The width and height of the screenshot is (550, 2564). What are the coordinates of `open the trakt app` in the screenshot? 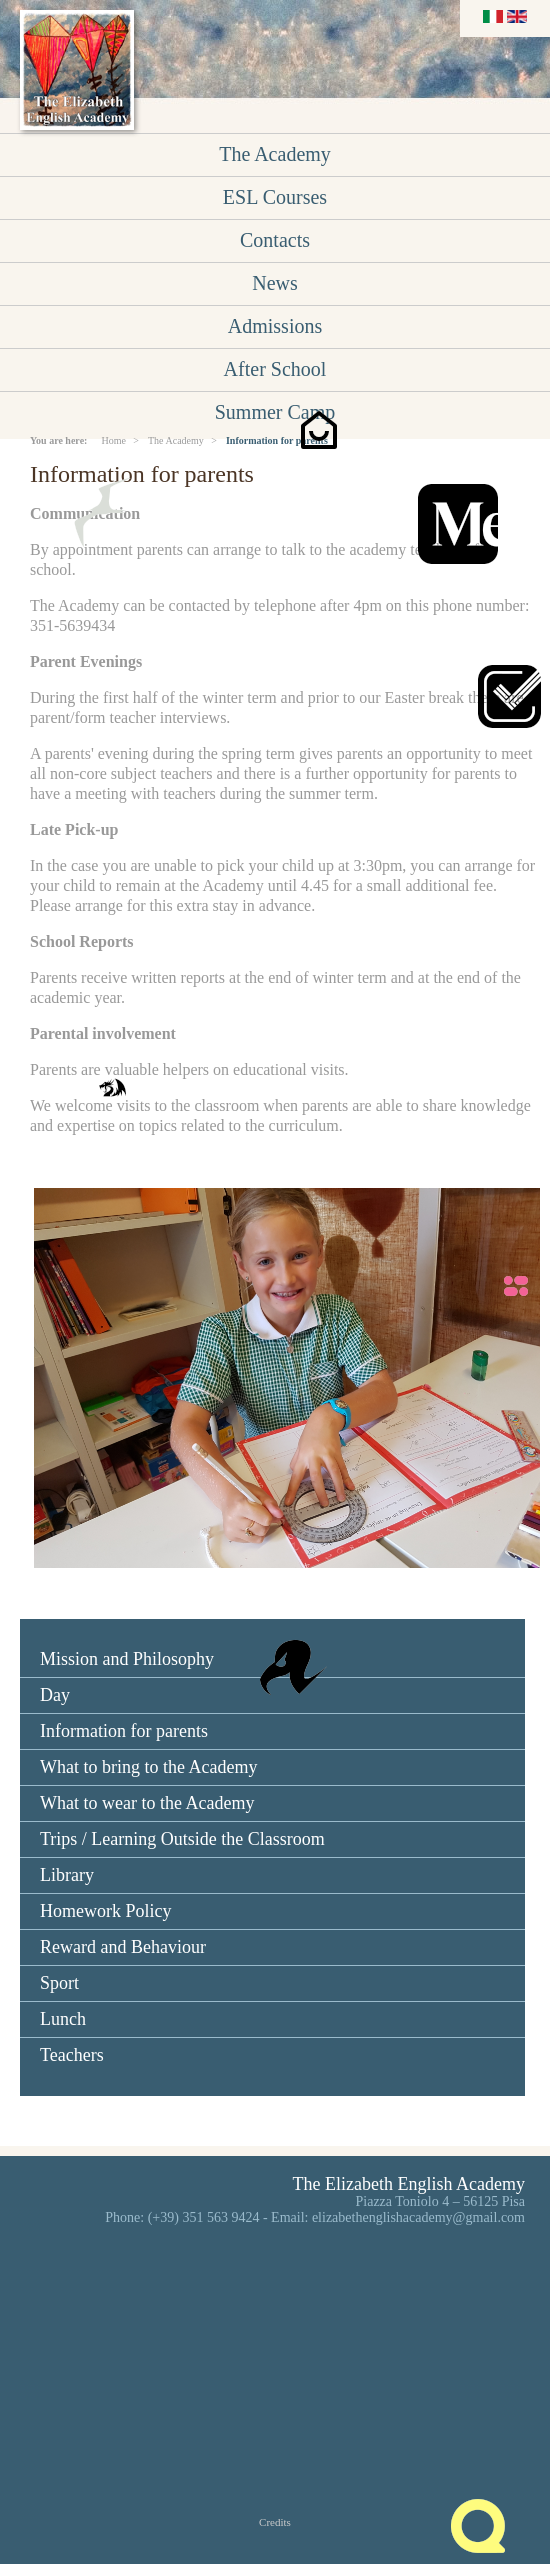 It's located at (509, 696).